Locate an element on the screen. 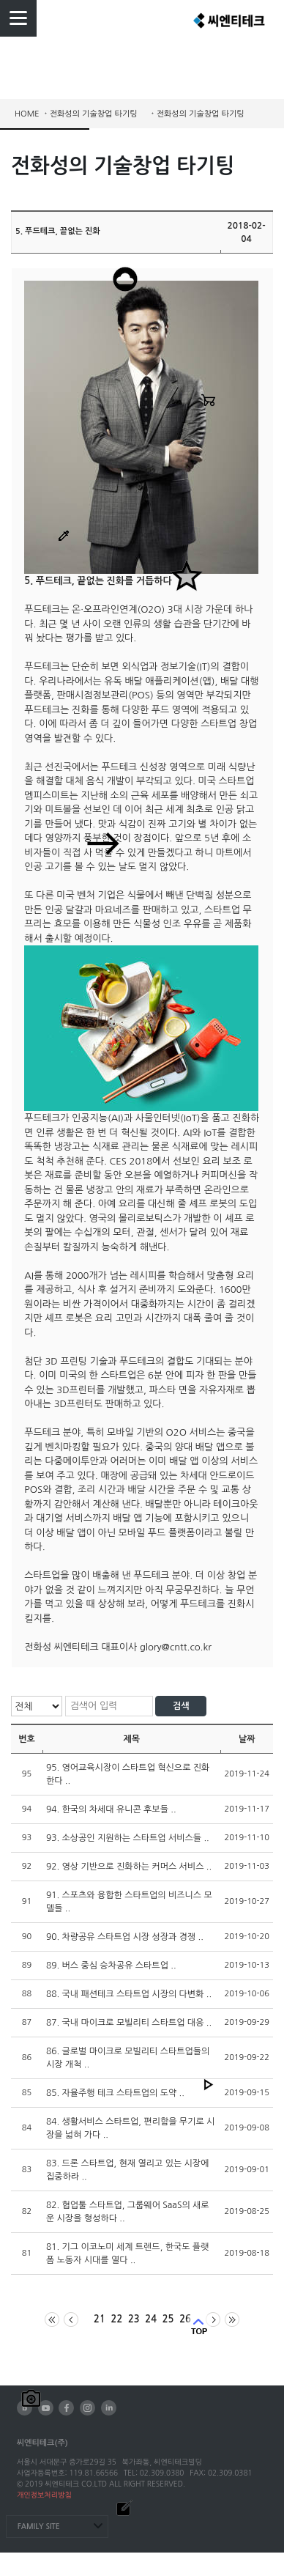 This screenshot has width=284, height=2576. play media content is located at coordinates (207, 2084).